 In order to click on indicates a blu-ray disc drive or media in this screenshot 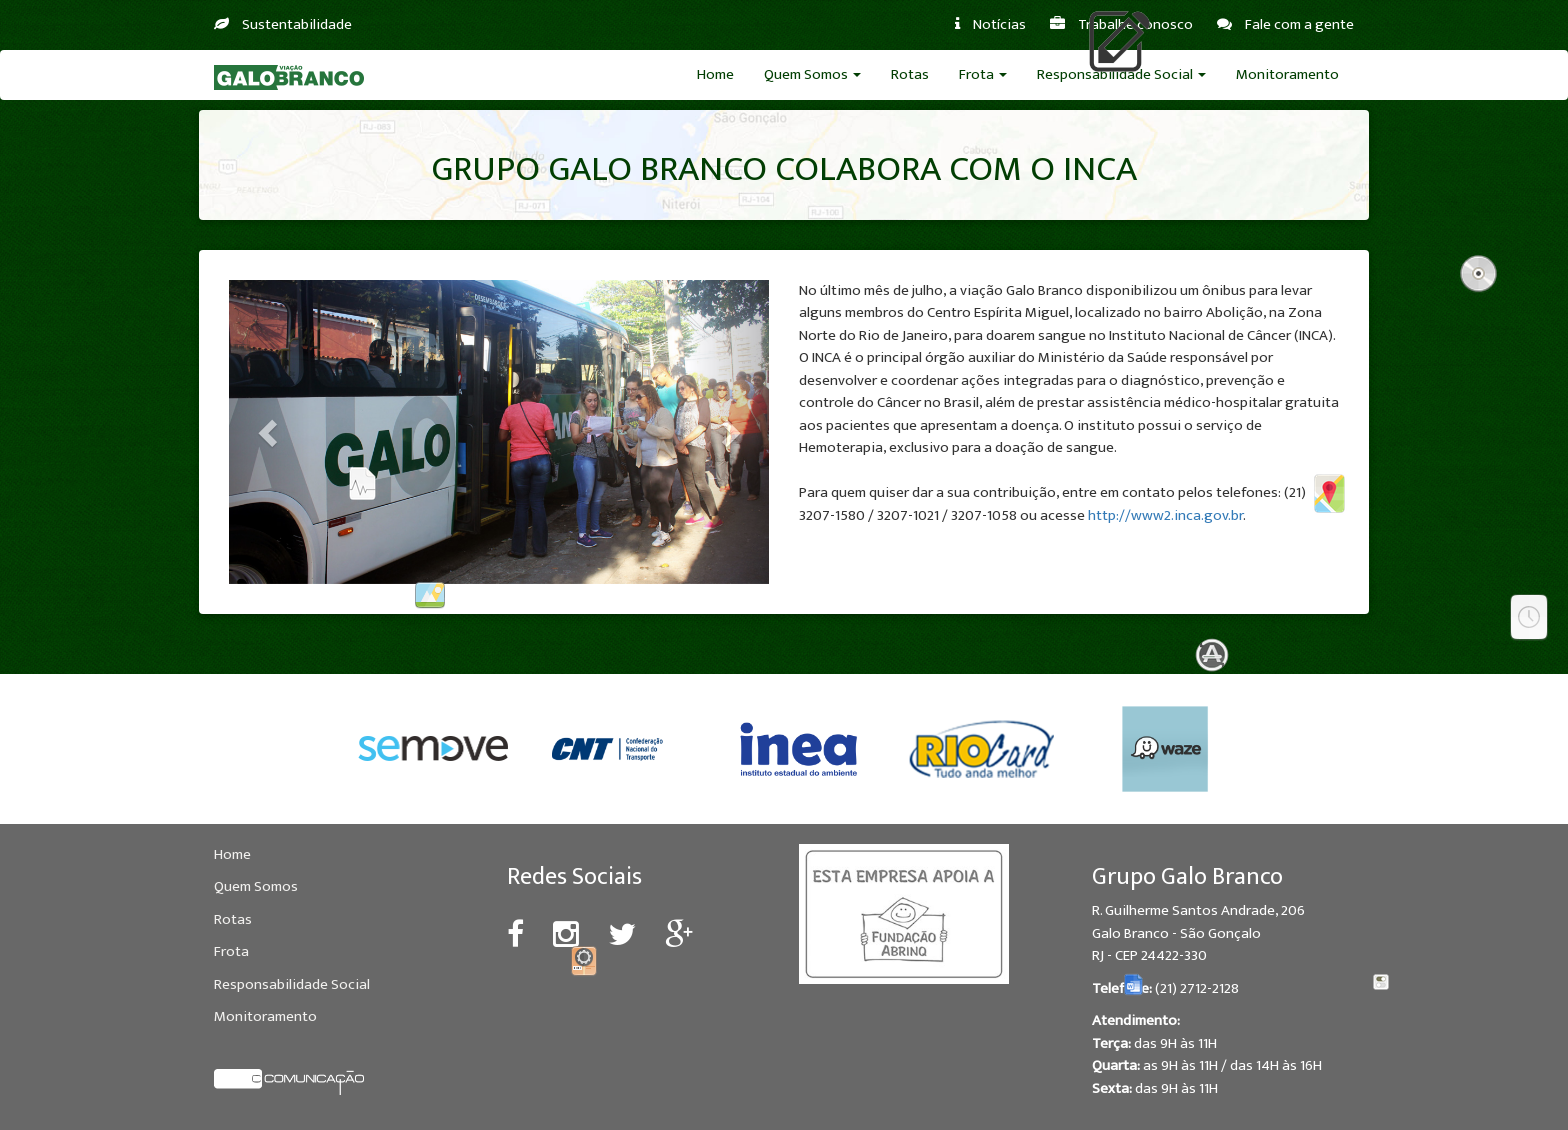, I will do `click(1478, 273)`.